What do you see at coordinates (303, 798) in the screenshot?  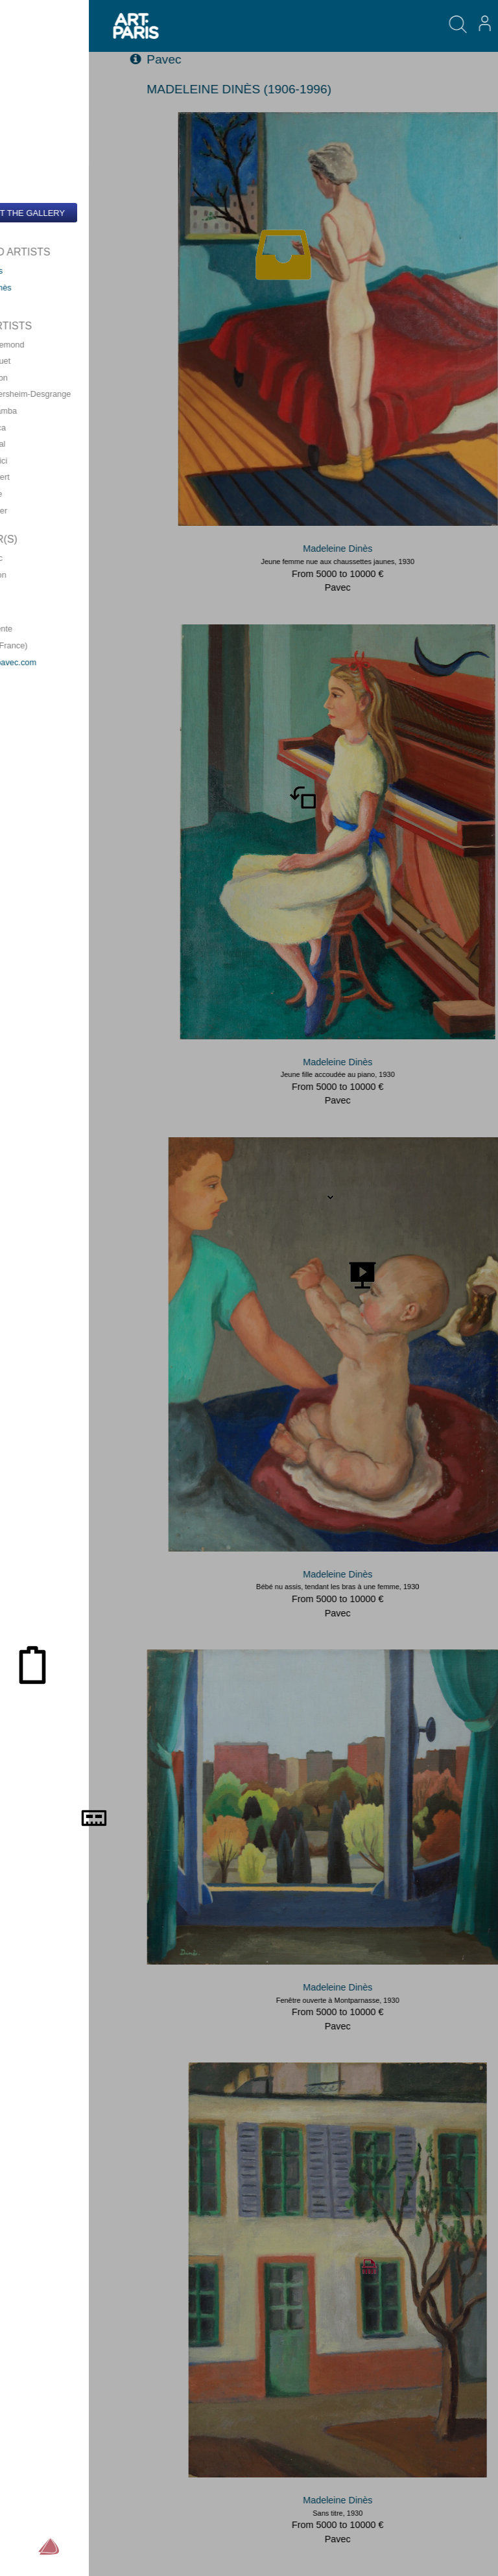 I see `rotate object counterclockwise` at bounding box center [303, 798].